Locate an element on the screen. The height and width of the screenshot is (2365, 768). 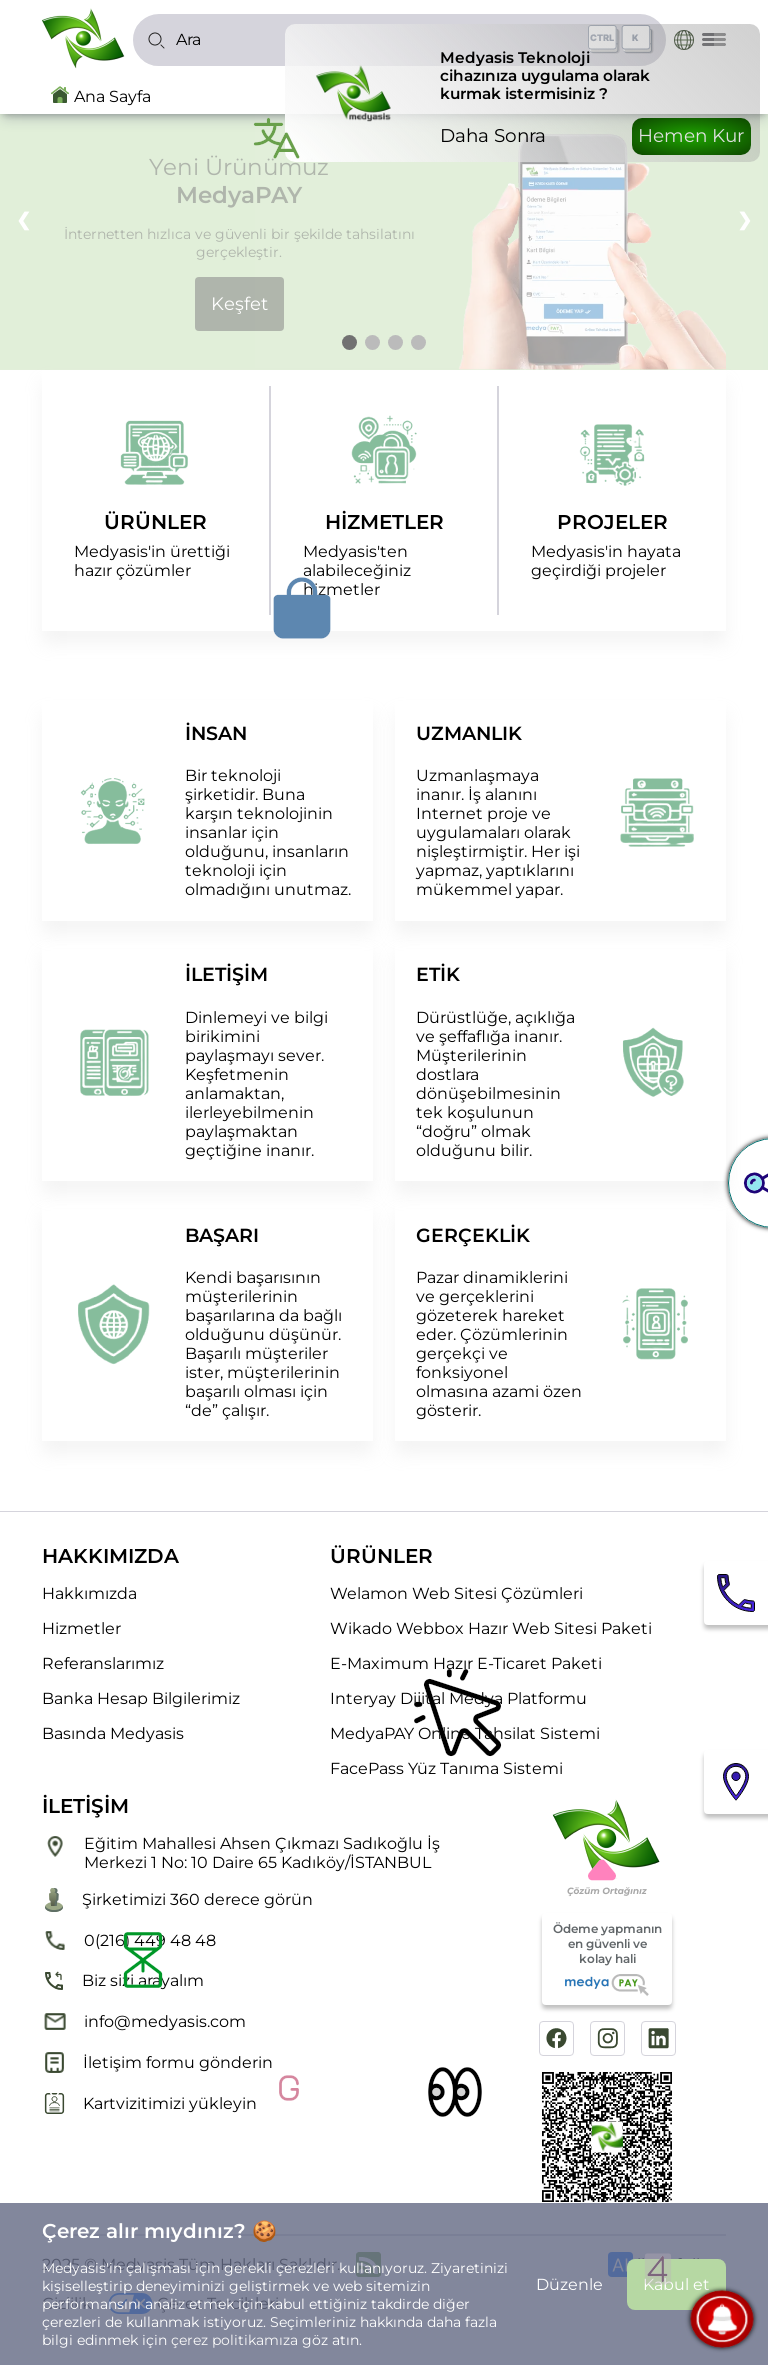
view who has seen your content is located at coordinates (455, 2092).